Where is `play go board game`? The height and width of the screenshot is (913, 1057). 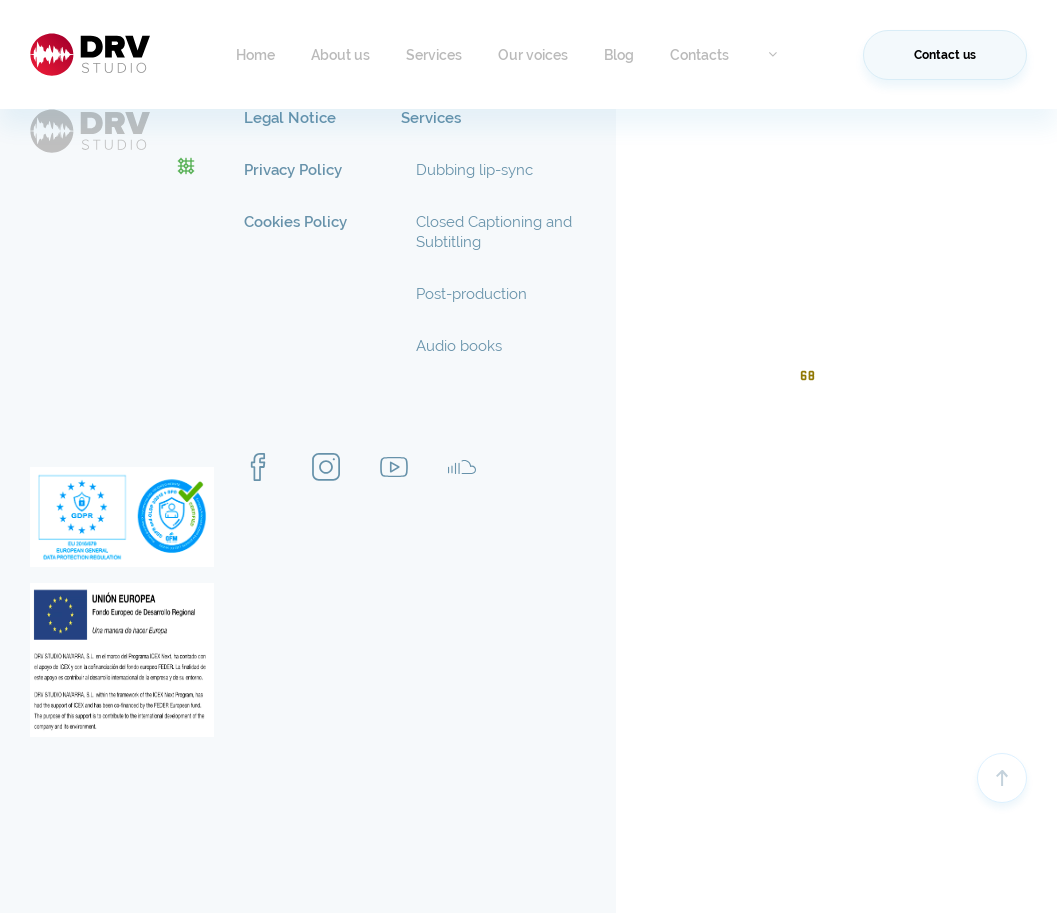
play go board game is located at coordinates (186, 166).